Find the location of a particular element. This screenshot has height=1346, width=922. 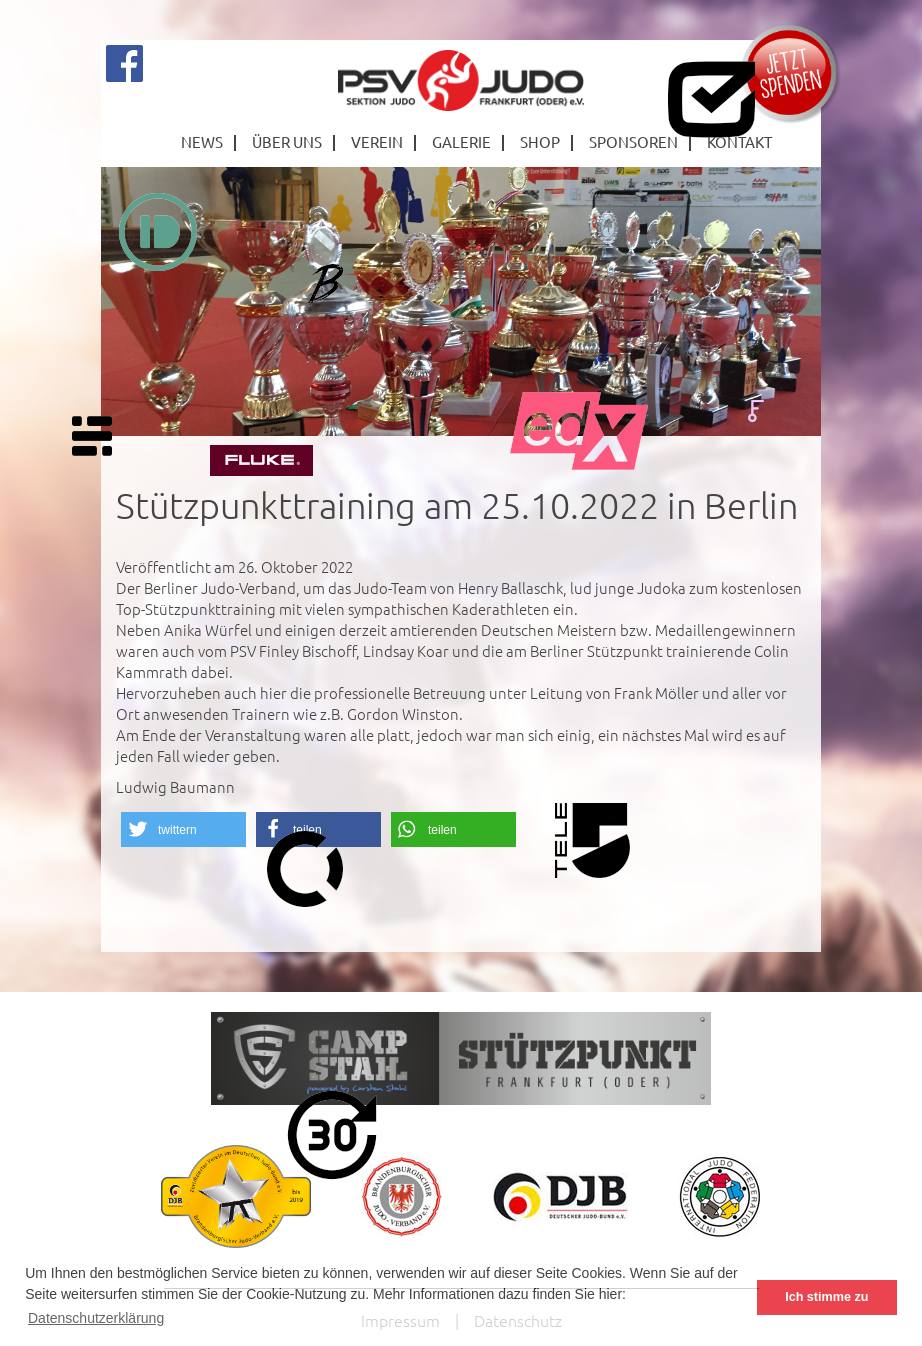

skip forward 30 seconds is located at coordinates (332, 1135).